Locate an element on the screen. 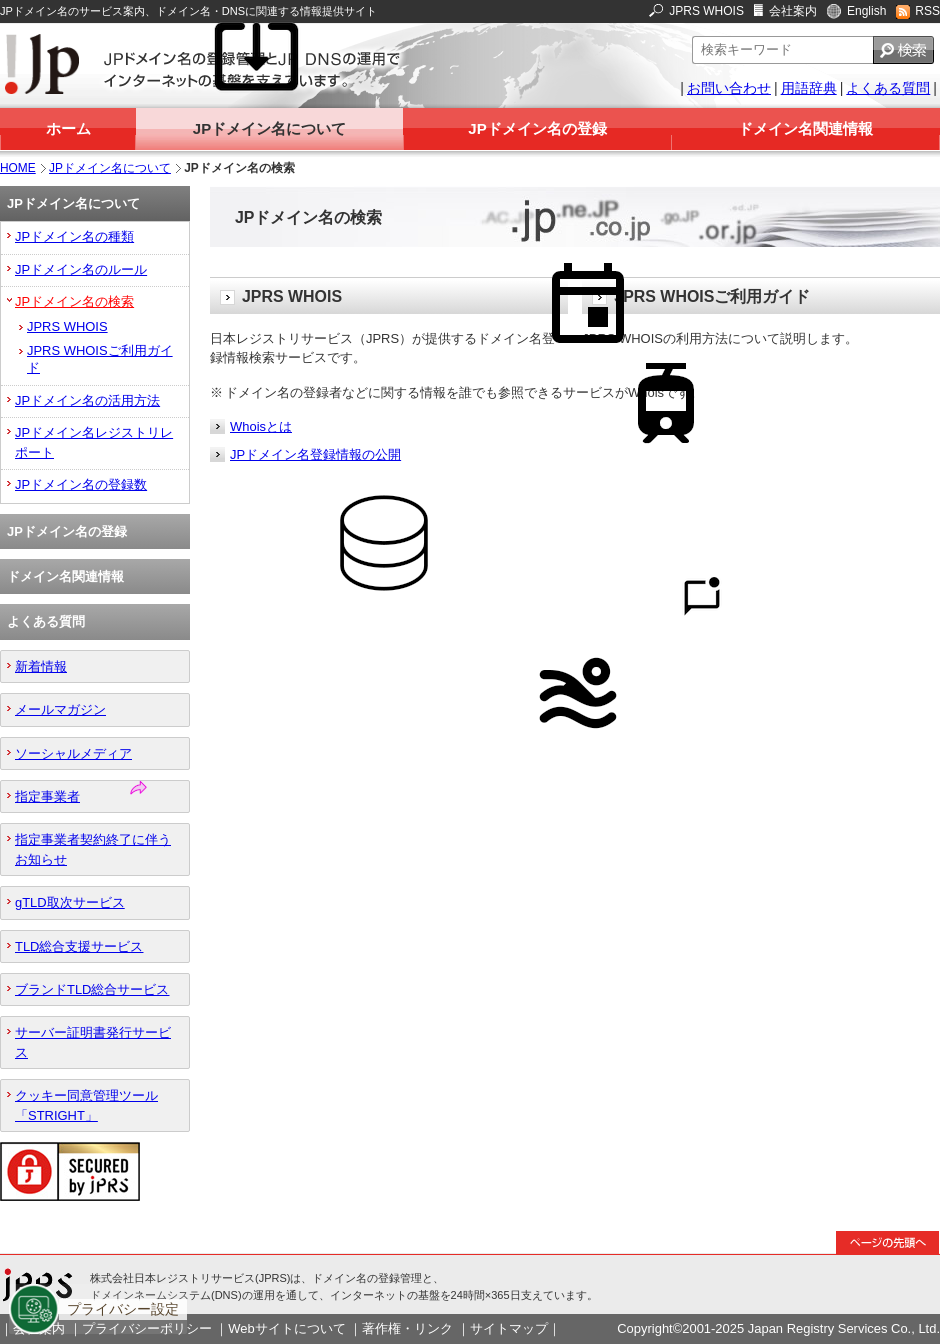 Image resolution: width=940 pixels, height=1344 pixels. add a calendar event is located at coordinates (588, 307).